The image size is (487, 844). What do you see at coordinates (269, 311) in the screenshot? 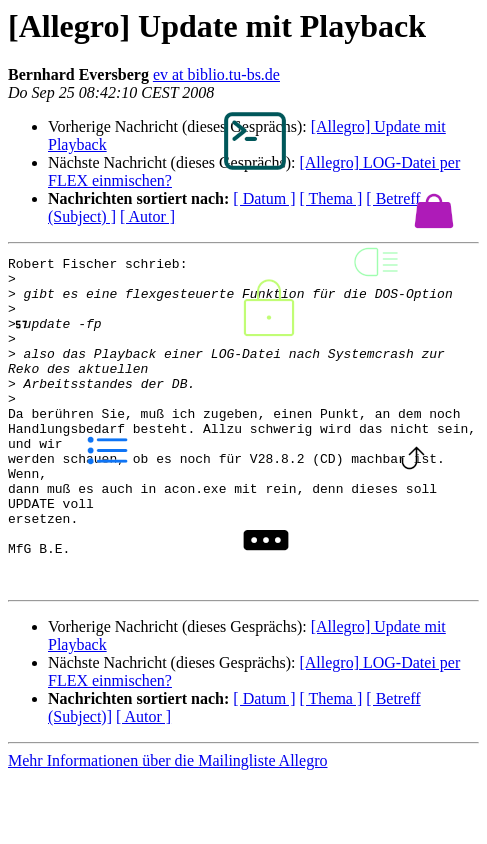
I see `lock or secure this item` at bounding box center [269, 311].